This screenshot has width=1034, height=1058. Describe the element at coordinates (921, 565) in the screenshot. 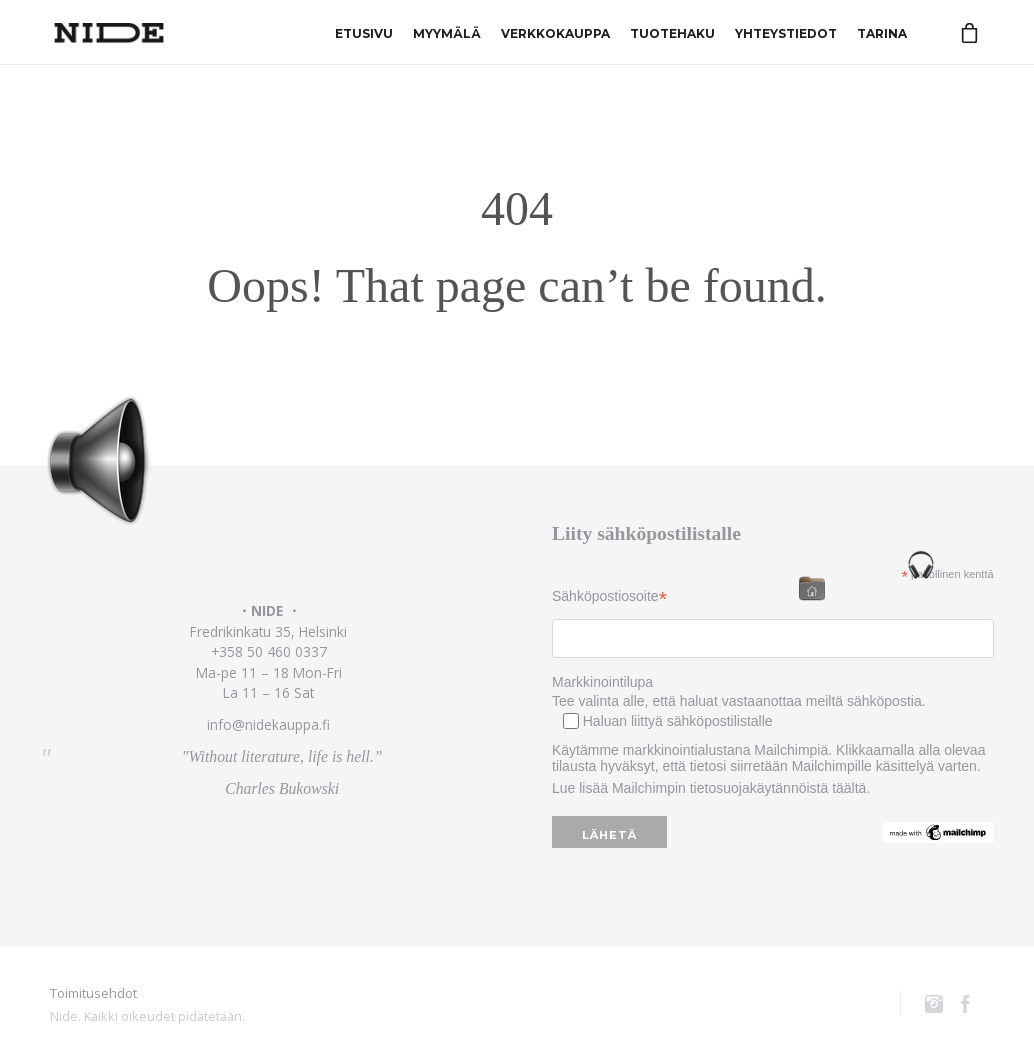

I see `connect bluetooth headphones` at that location.